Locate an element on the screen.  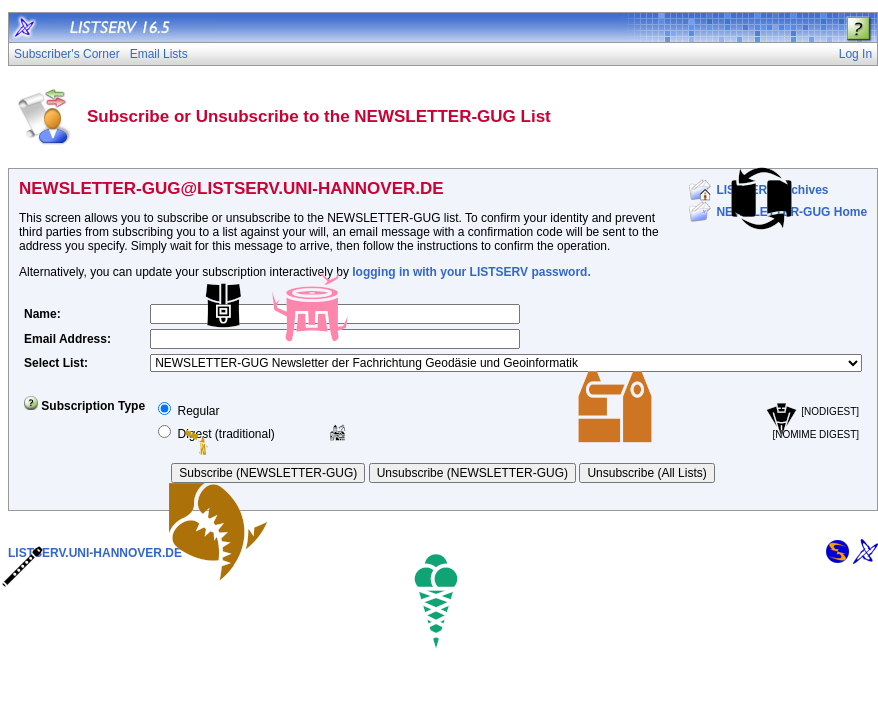
initiate a claw attack or slash ability is located at coordinates (218, 532).